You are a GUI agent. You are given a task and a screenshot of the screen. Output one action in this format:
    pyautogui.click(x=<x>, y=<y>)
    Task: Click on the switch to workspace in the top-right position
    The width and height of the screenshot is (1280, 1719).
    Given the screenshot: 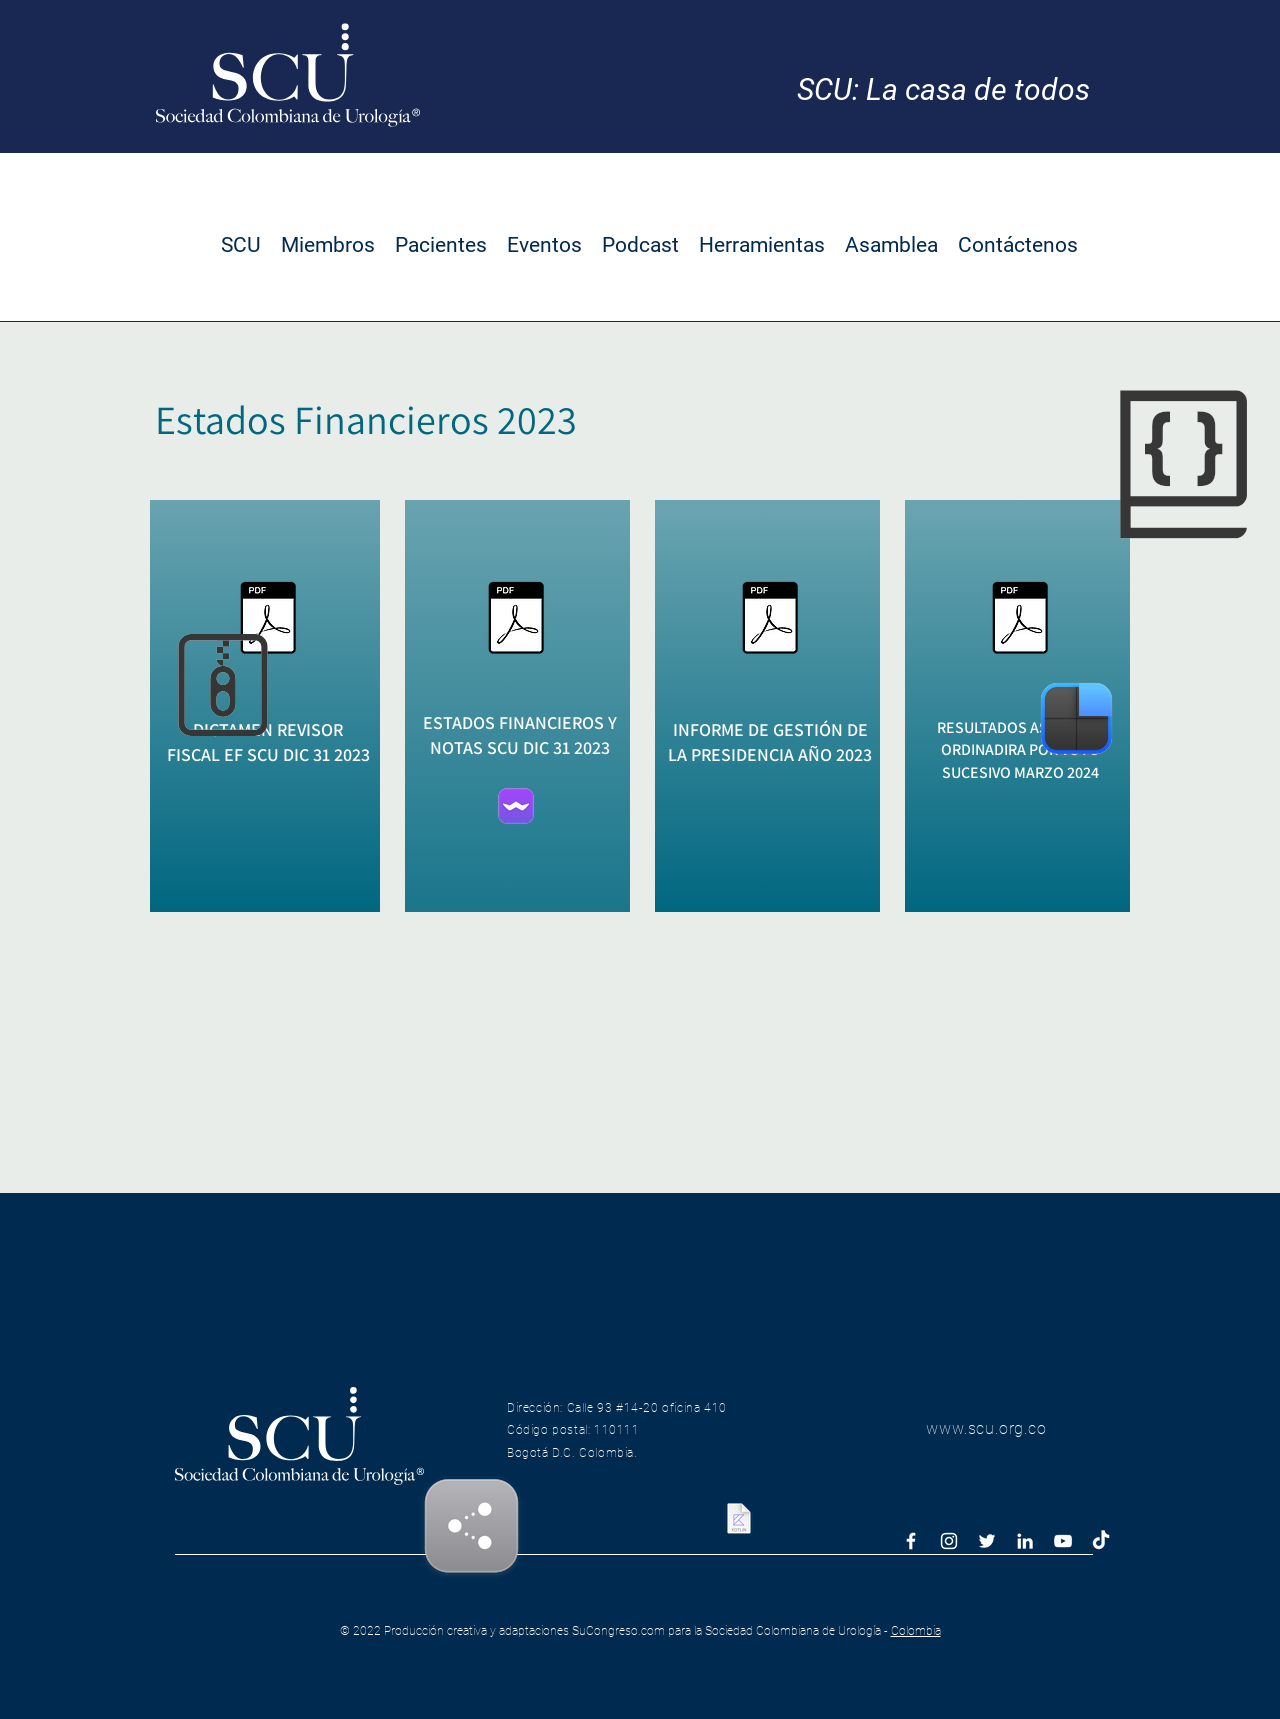 What is the action you would take?
    pyautogui.click(x=1076, y=718)
    